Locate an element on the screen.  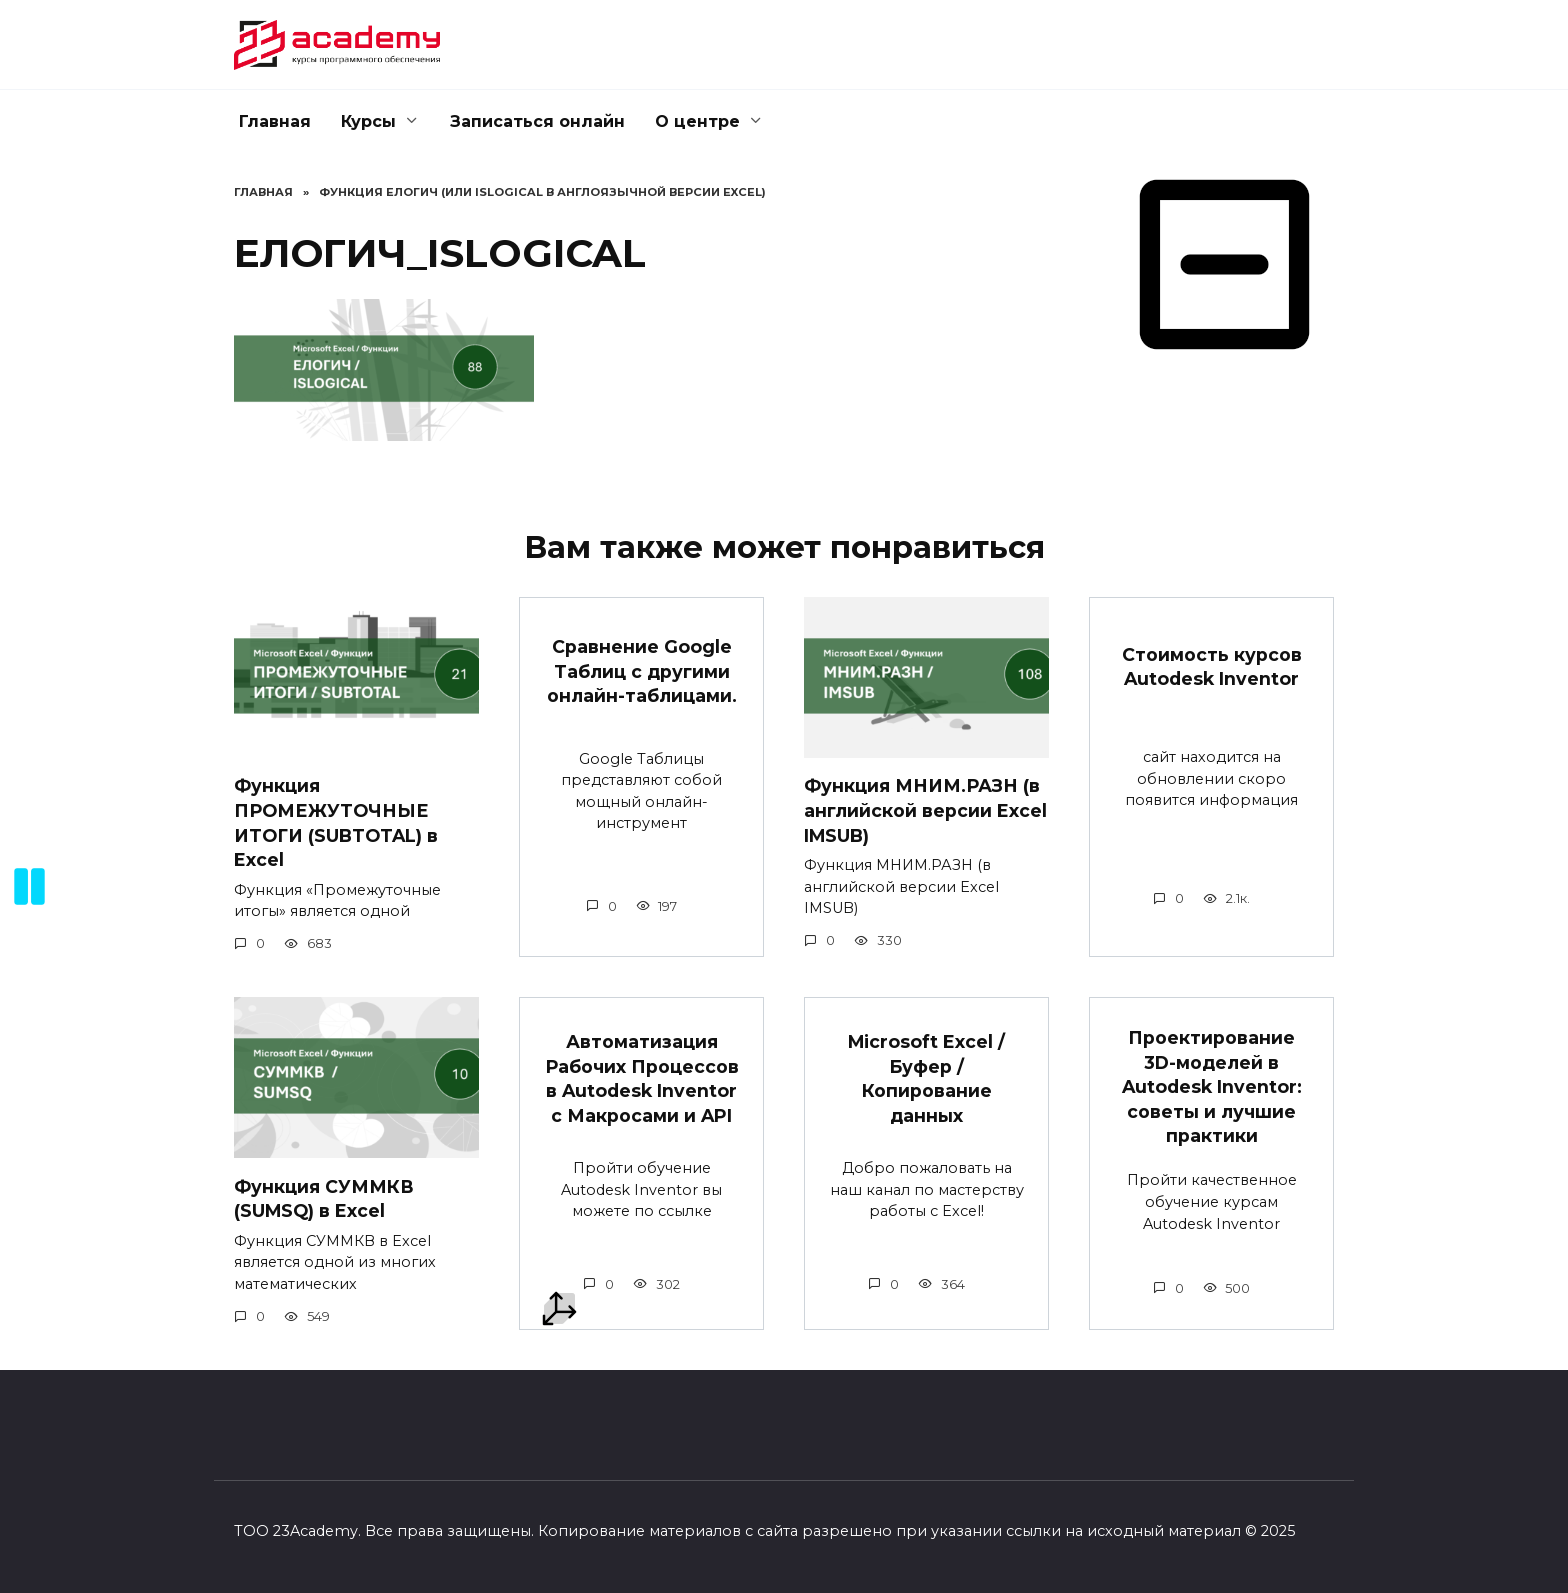
switch to column view layout is located at coordinates (29, 886).